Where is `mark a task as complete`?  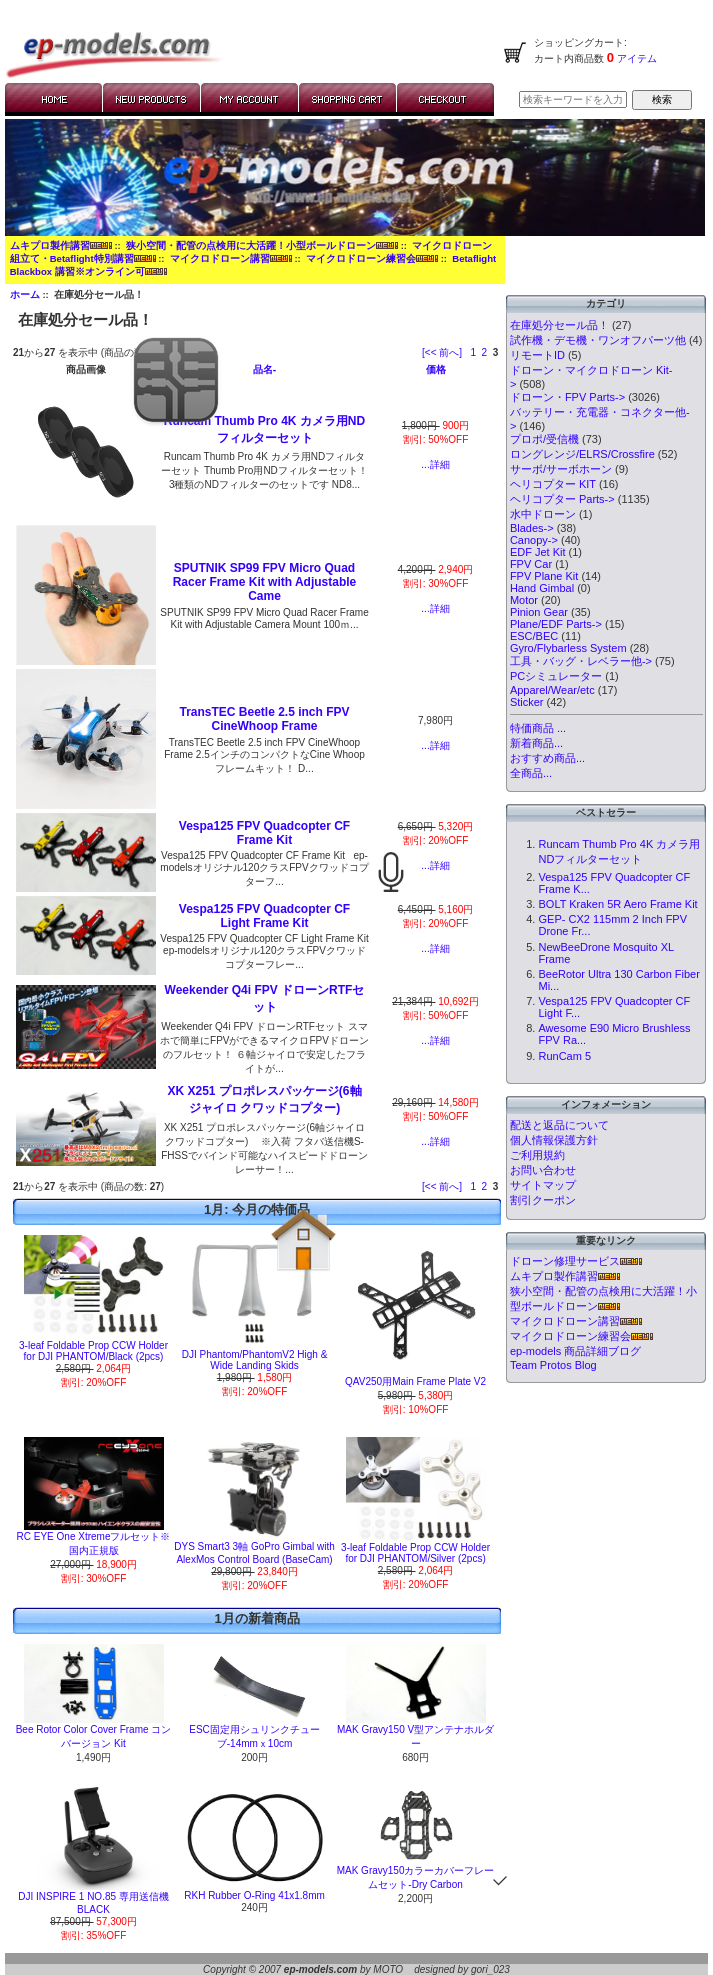
mark a task as complete is located at coordinates (500, 1881).